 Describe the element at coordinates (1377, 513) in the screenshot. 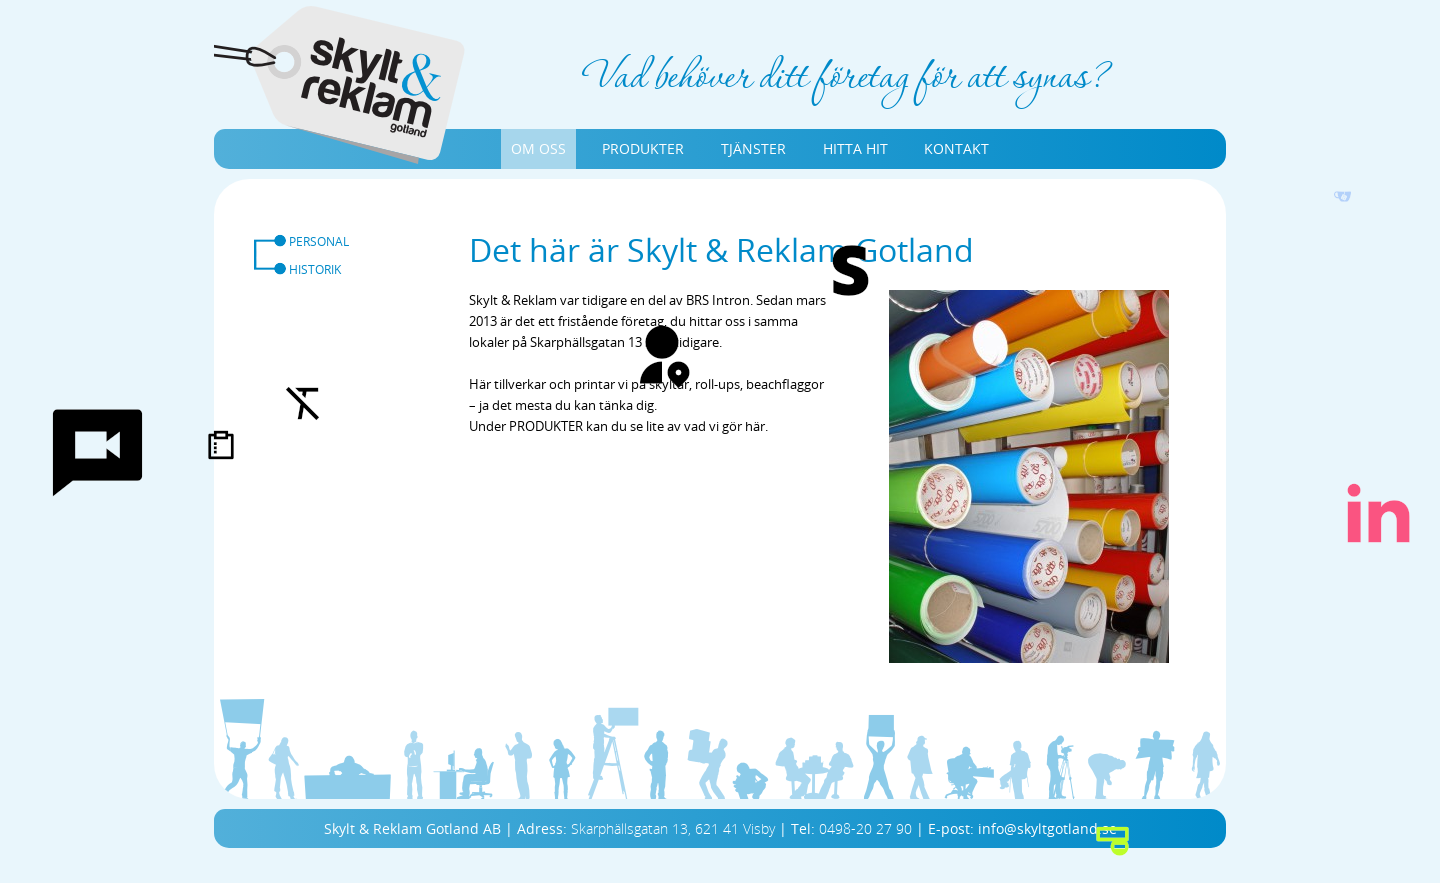

I see `open LinkedIn profile or page` at that location.